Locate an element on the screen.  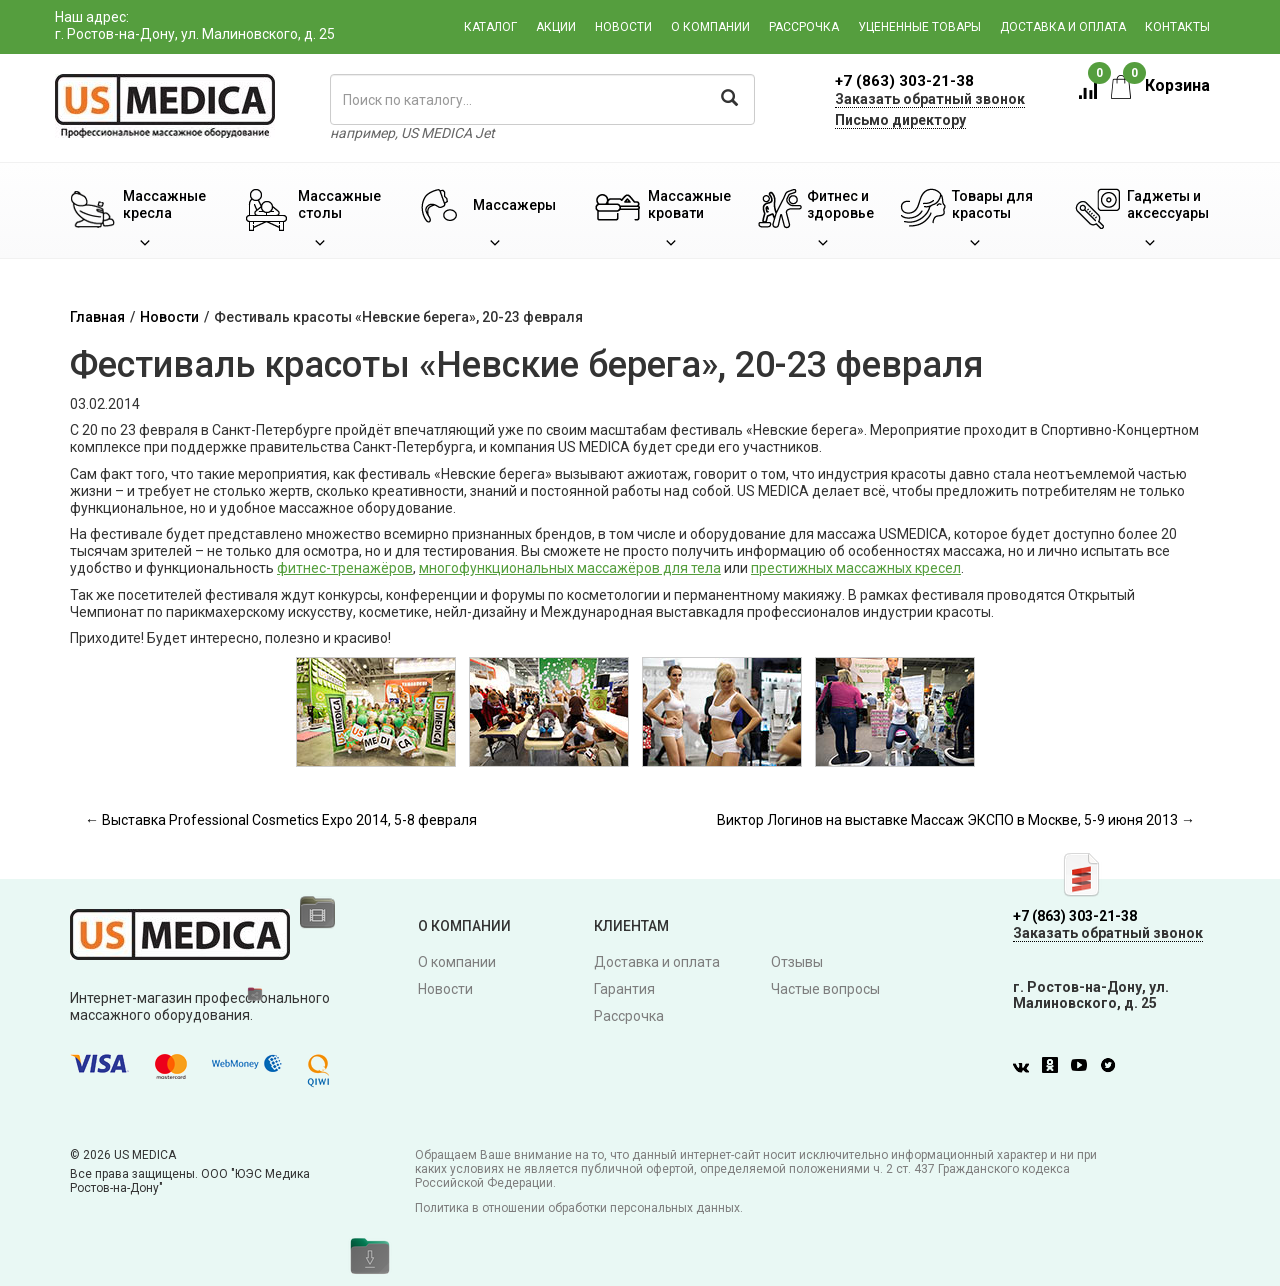
open your downloads folder is located at coordinates (370, 1256).